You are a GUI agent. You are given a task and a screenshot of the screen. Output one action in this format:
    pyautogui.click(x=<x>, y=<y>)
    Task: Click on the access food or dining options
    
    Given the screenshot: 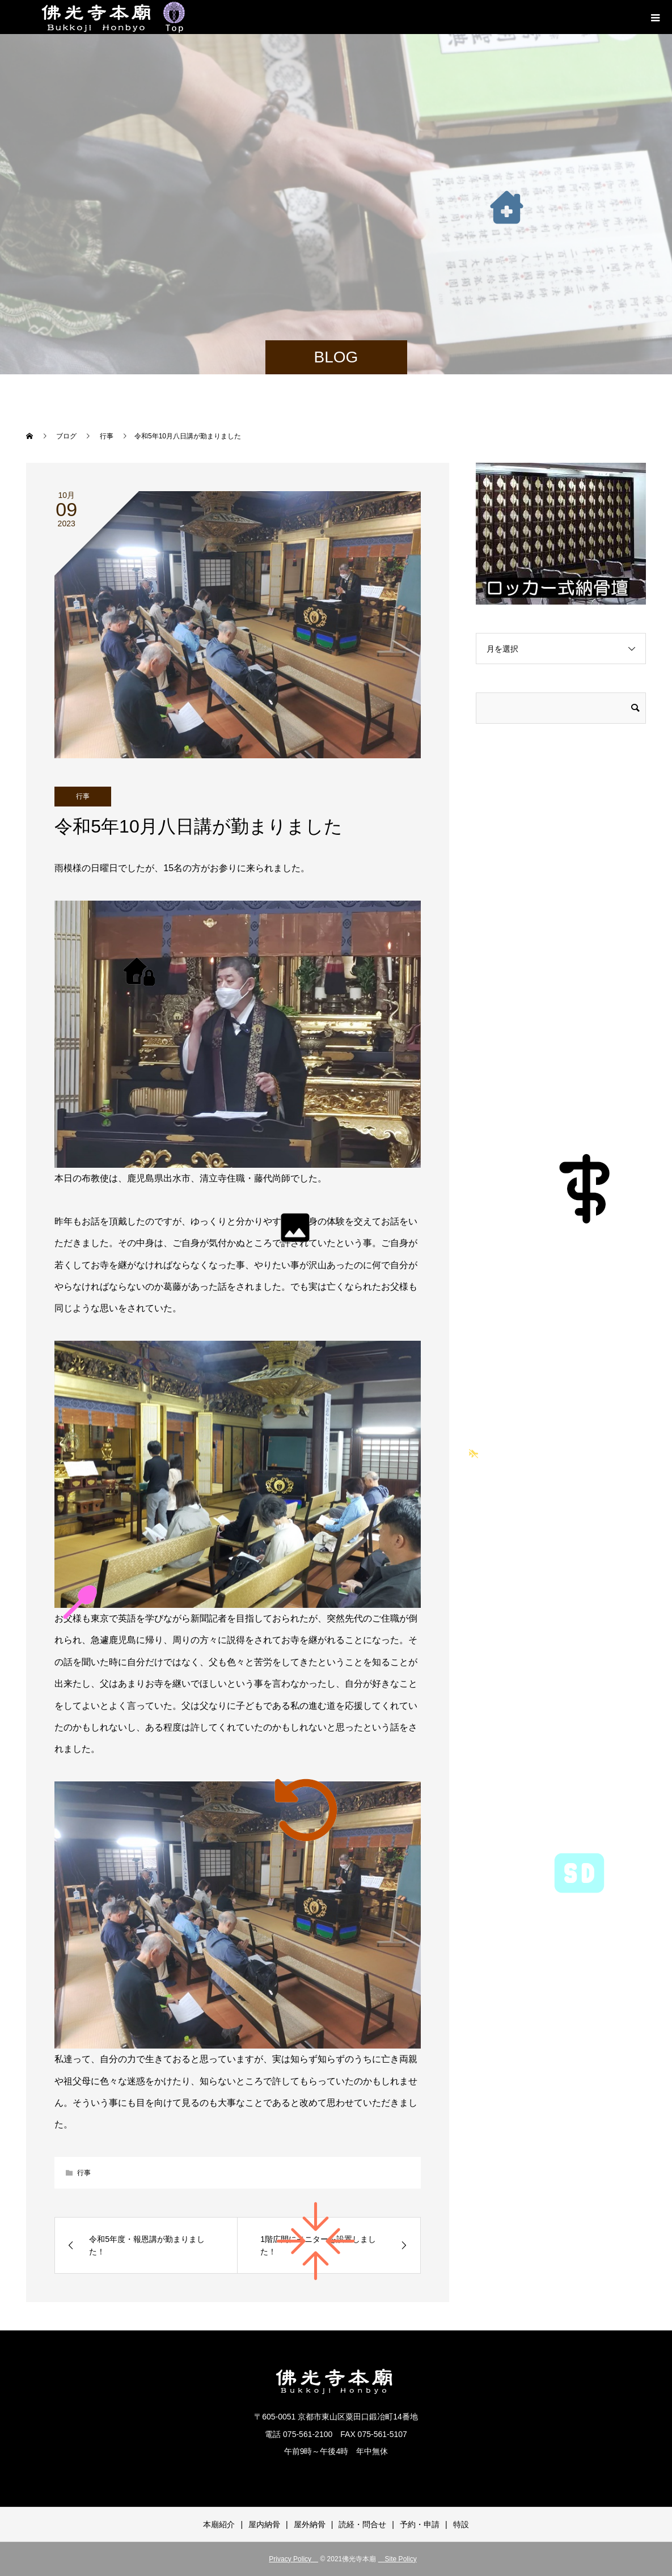 What is the action you would take?
    pyautogui.click(x=80, y=1602)
    